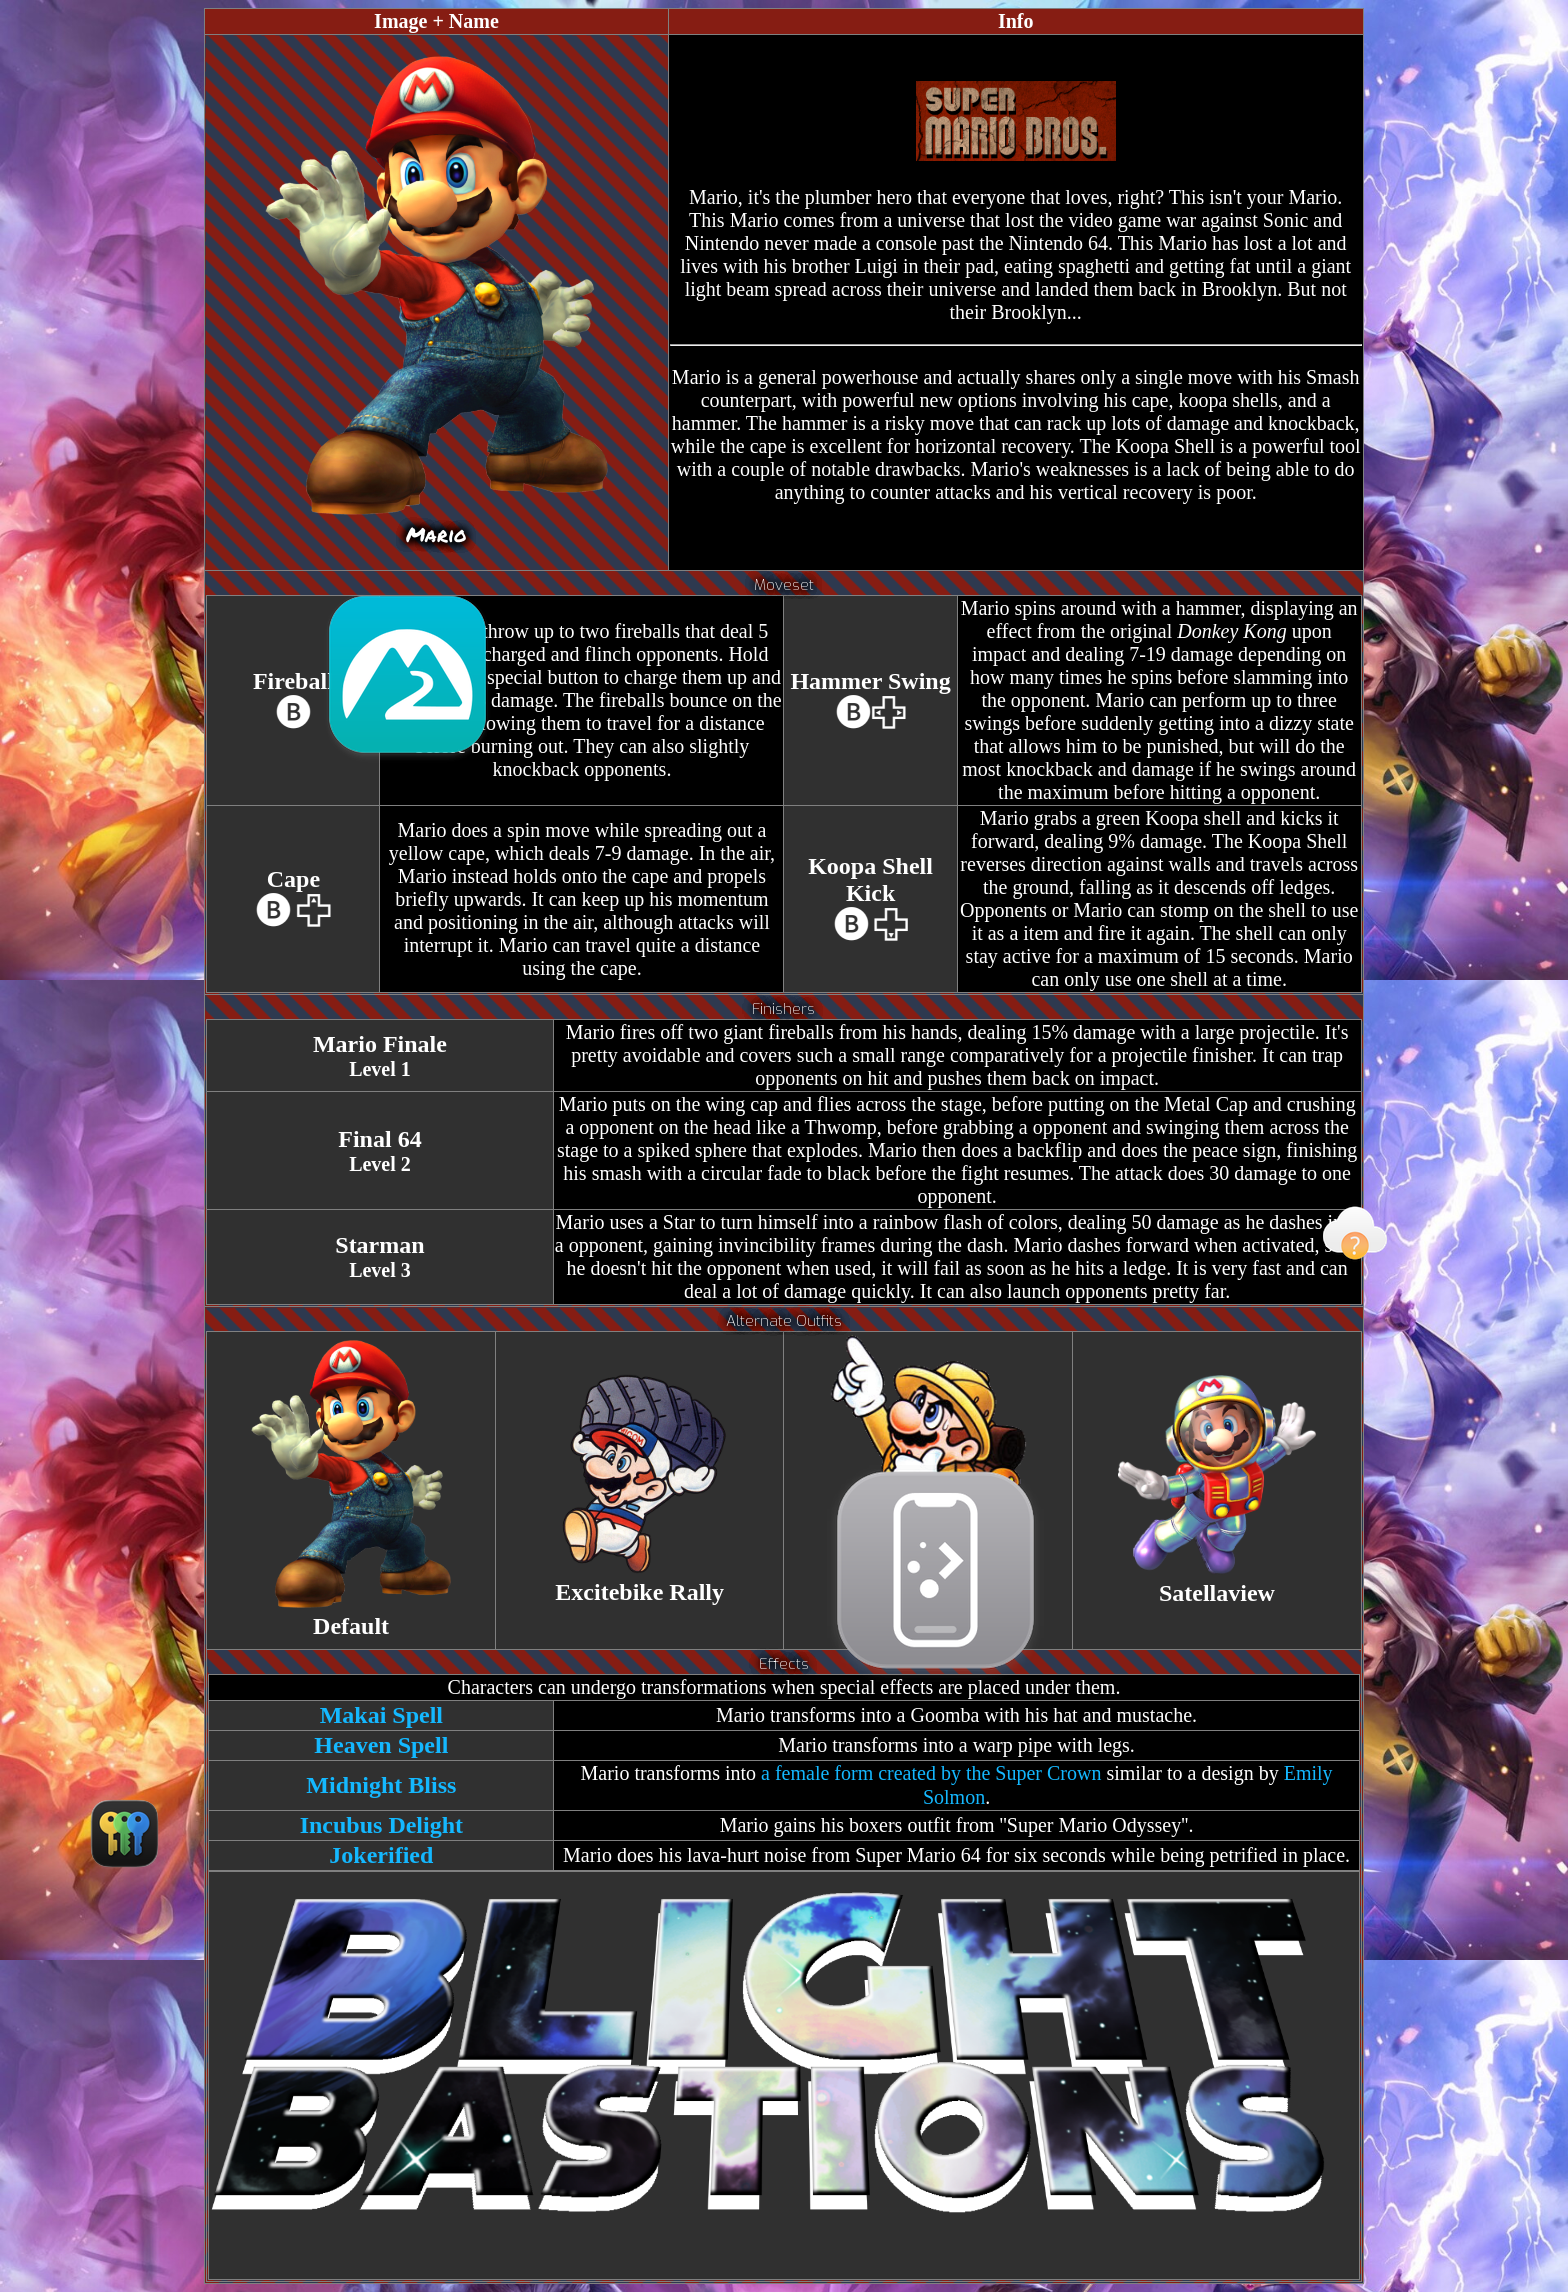 Image resolution: width=1568 pixels, height=2292 pixels. What do you see at coordinates (124, 1833) in the screenshot?
I see `open the passwords app` at bounding box center [124, 1833].